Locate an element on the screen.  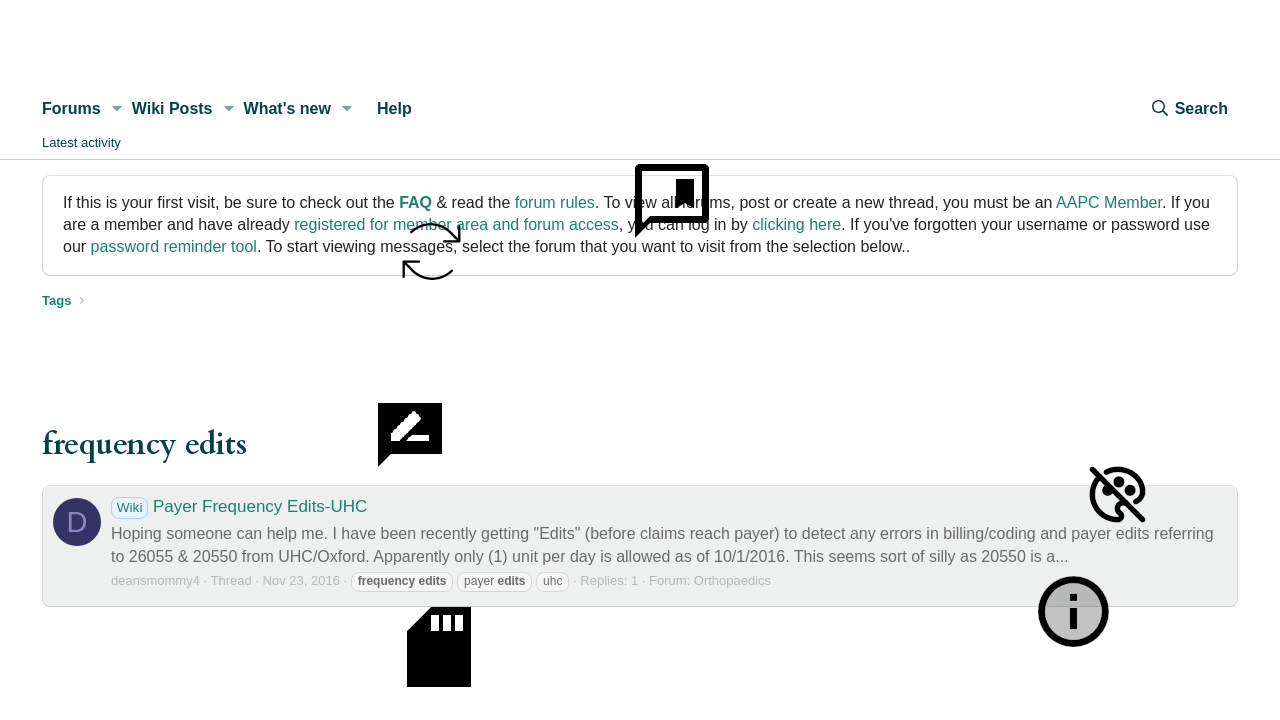
disable color customization is located at coordinates (1117, 494).